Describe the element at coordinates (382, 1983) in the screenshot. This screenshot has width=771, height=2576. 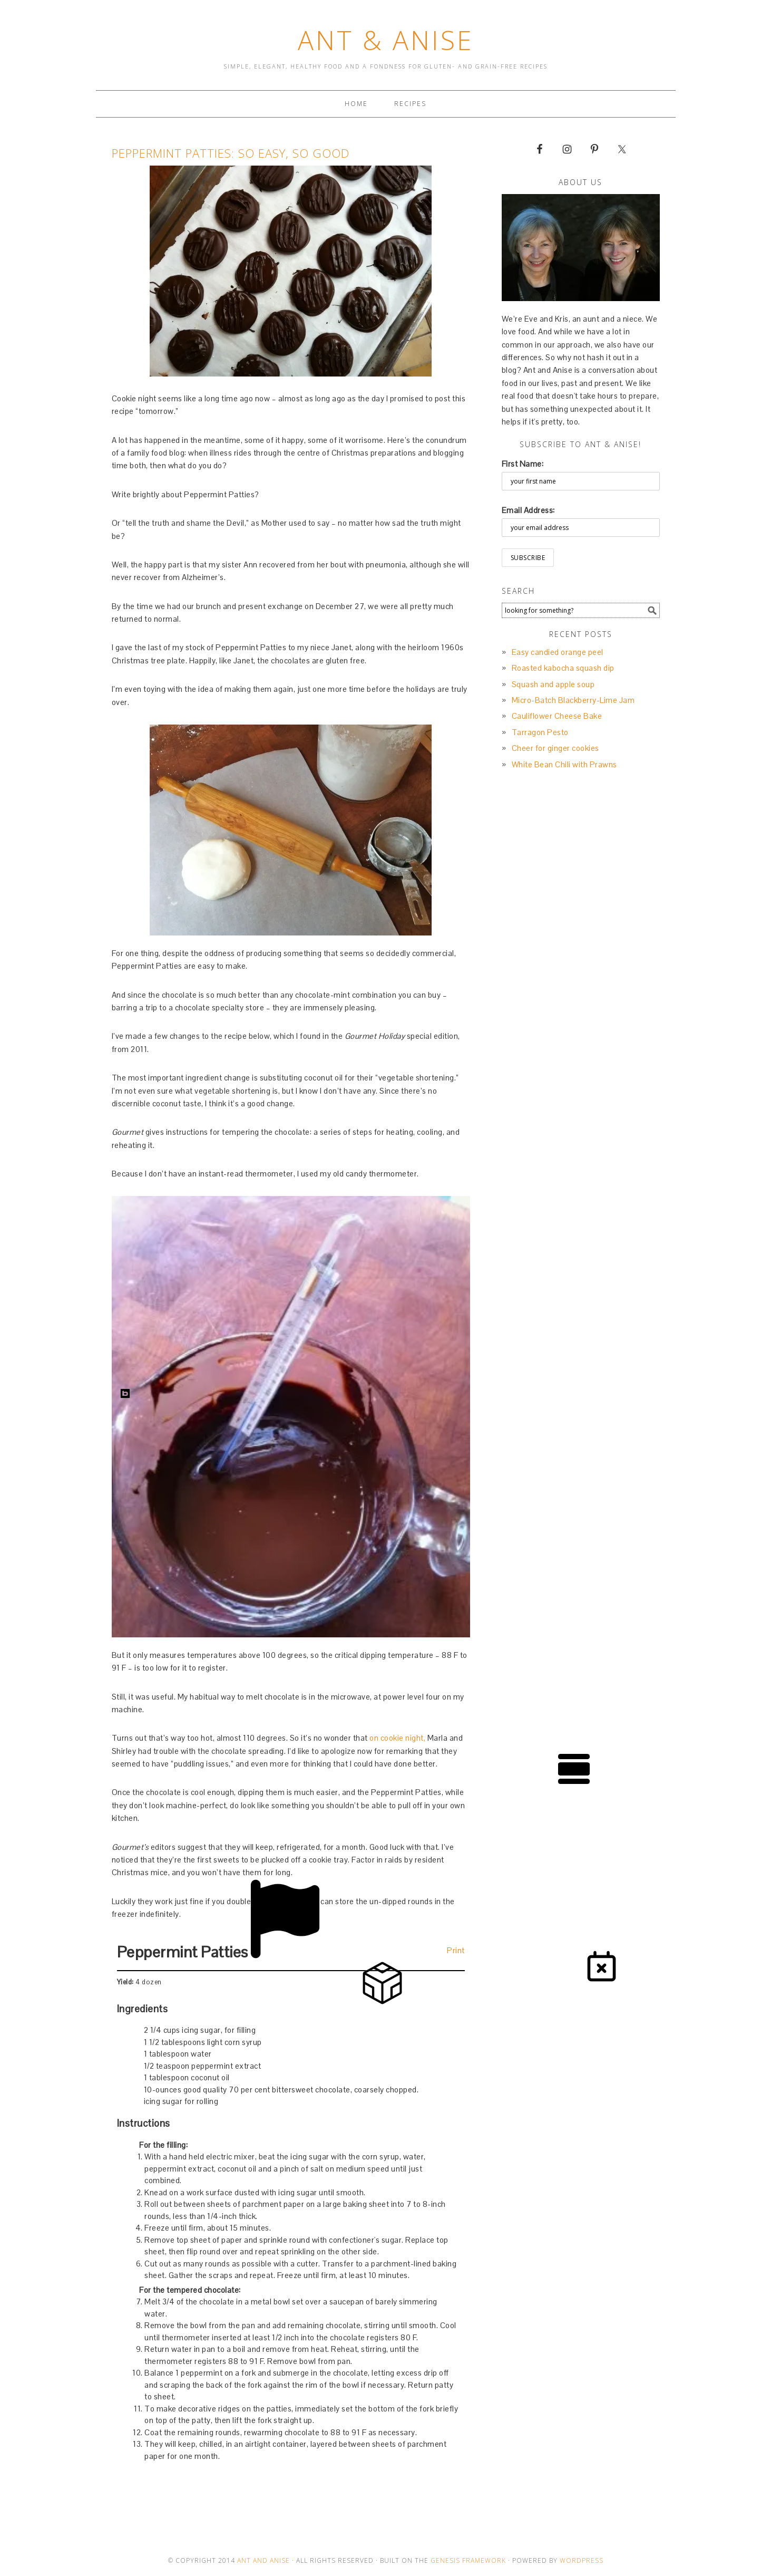
I see `open CodeSandbox development environment` at that location.